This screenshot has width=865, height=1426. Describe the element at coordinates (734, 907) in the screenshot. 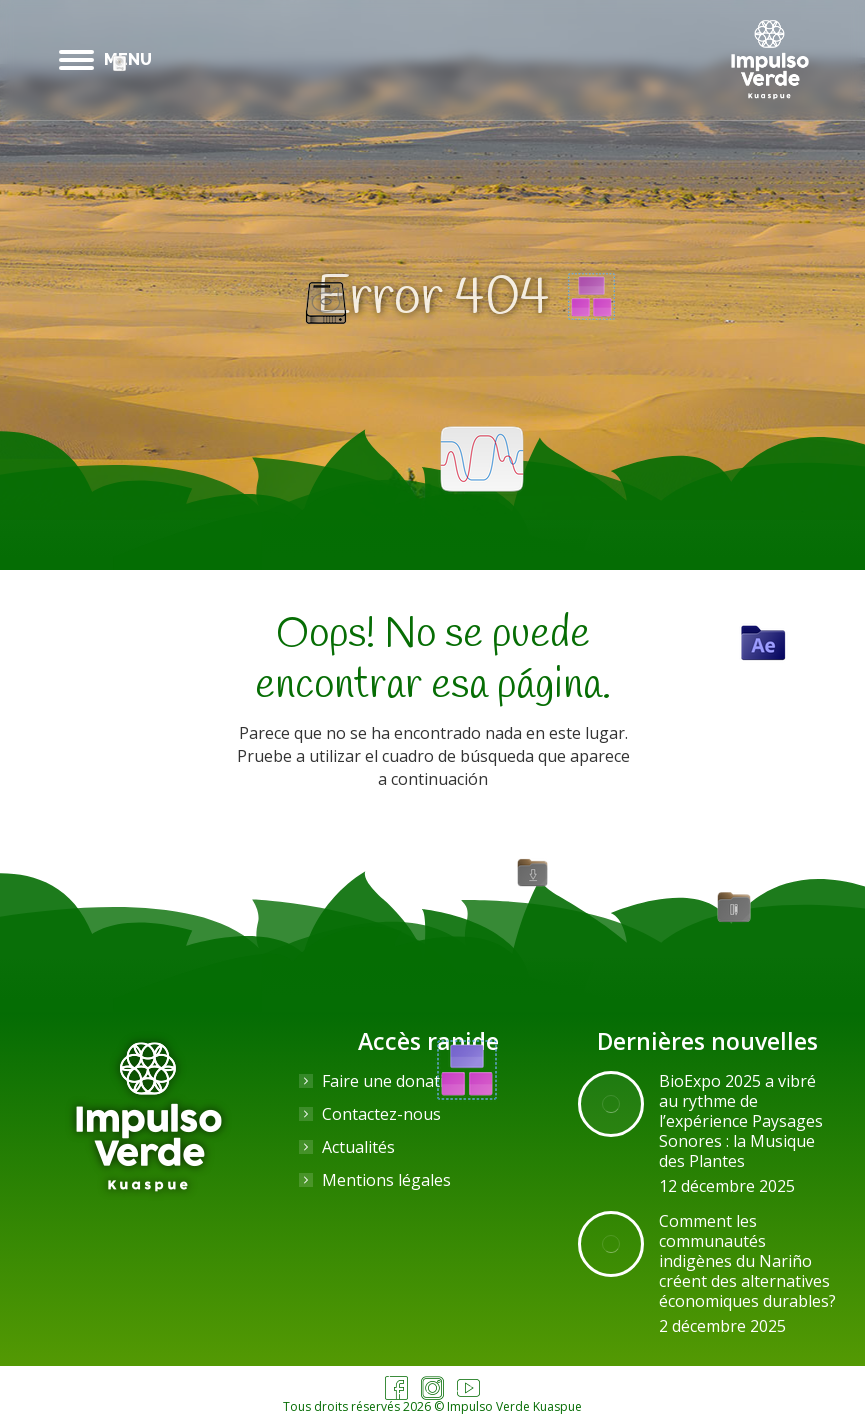

I see `open templates folder` at that location.